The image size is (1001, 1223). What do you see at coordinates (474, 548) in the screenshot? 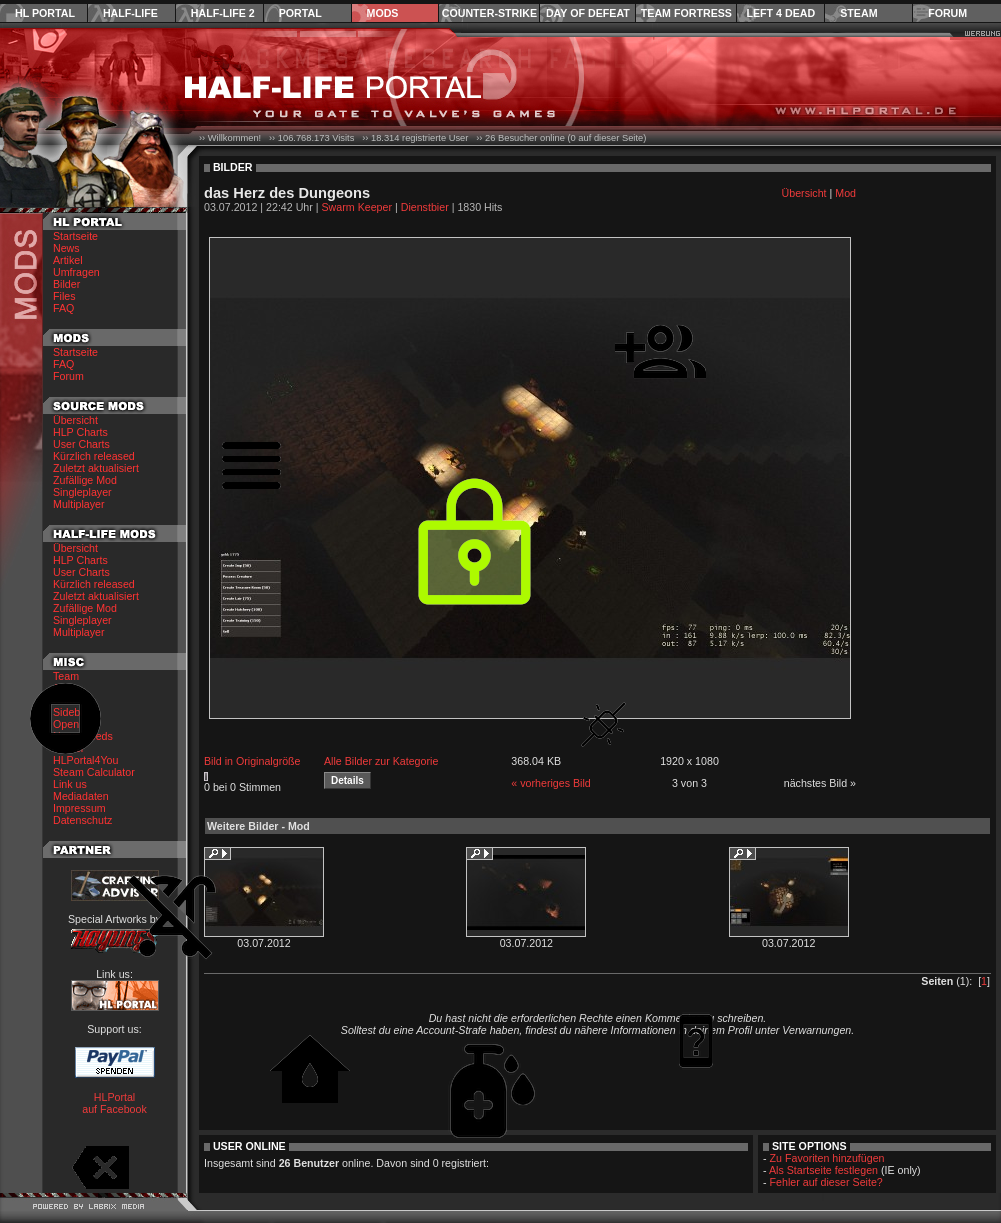
I see `access security or privacy settings` at bounding box center [474, 548].